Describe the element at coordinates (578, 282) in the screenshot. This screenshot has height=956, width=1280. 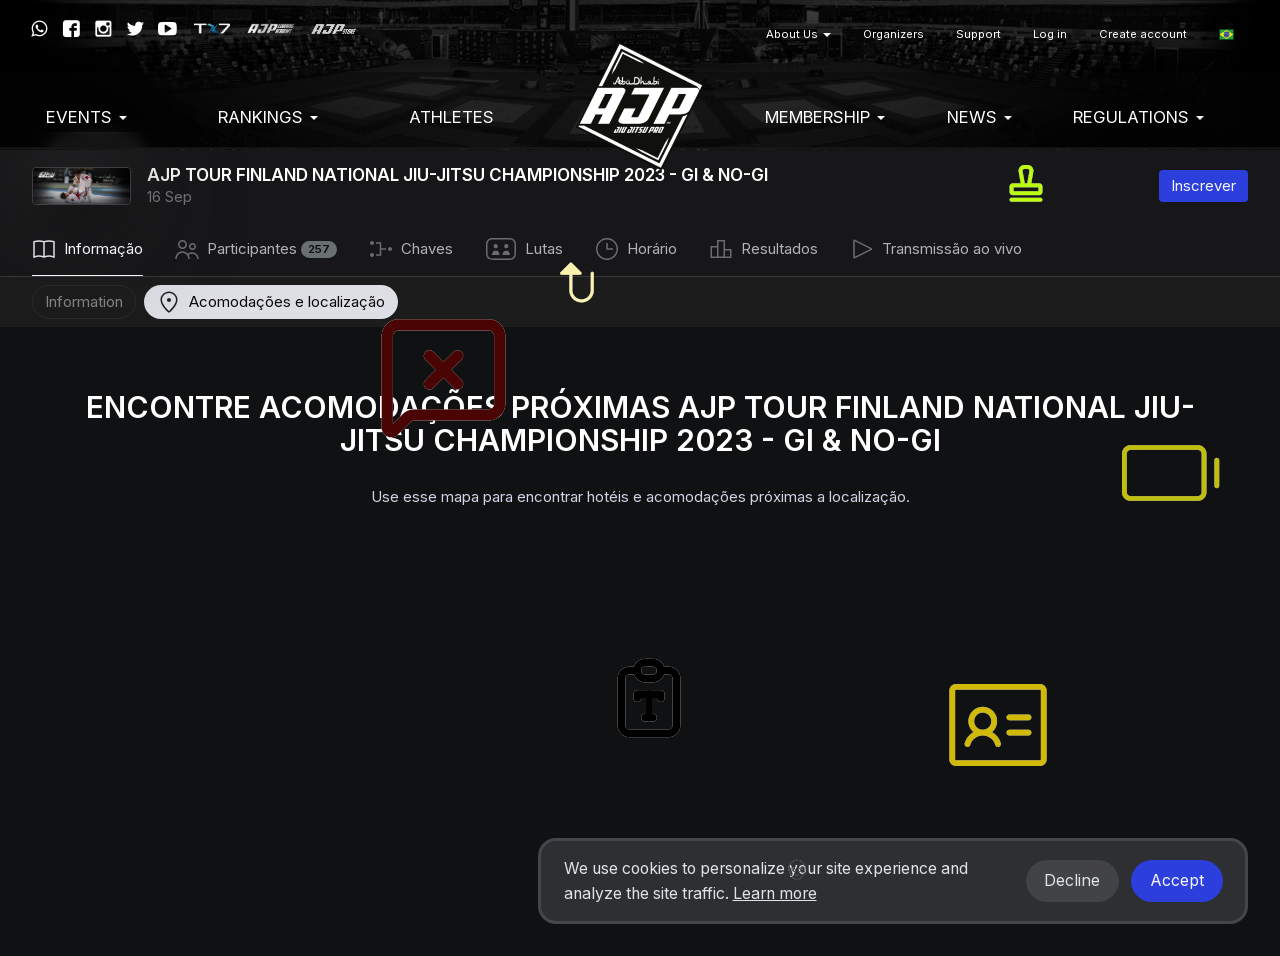
I see `undo or go back to previous state` at that location.